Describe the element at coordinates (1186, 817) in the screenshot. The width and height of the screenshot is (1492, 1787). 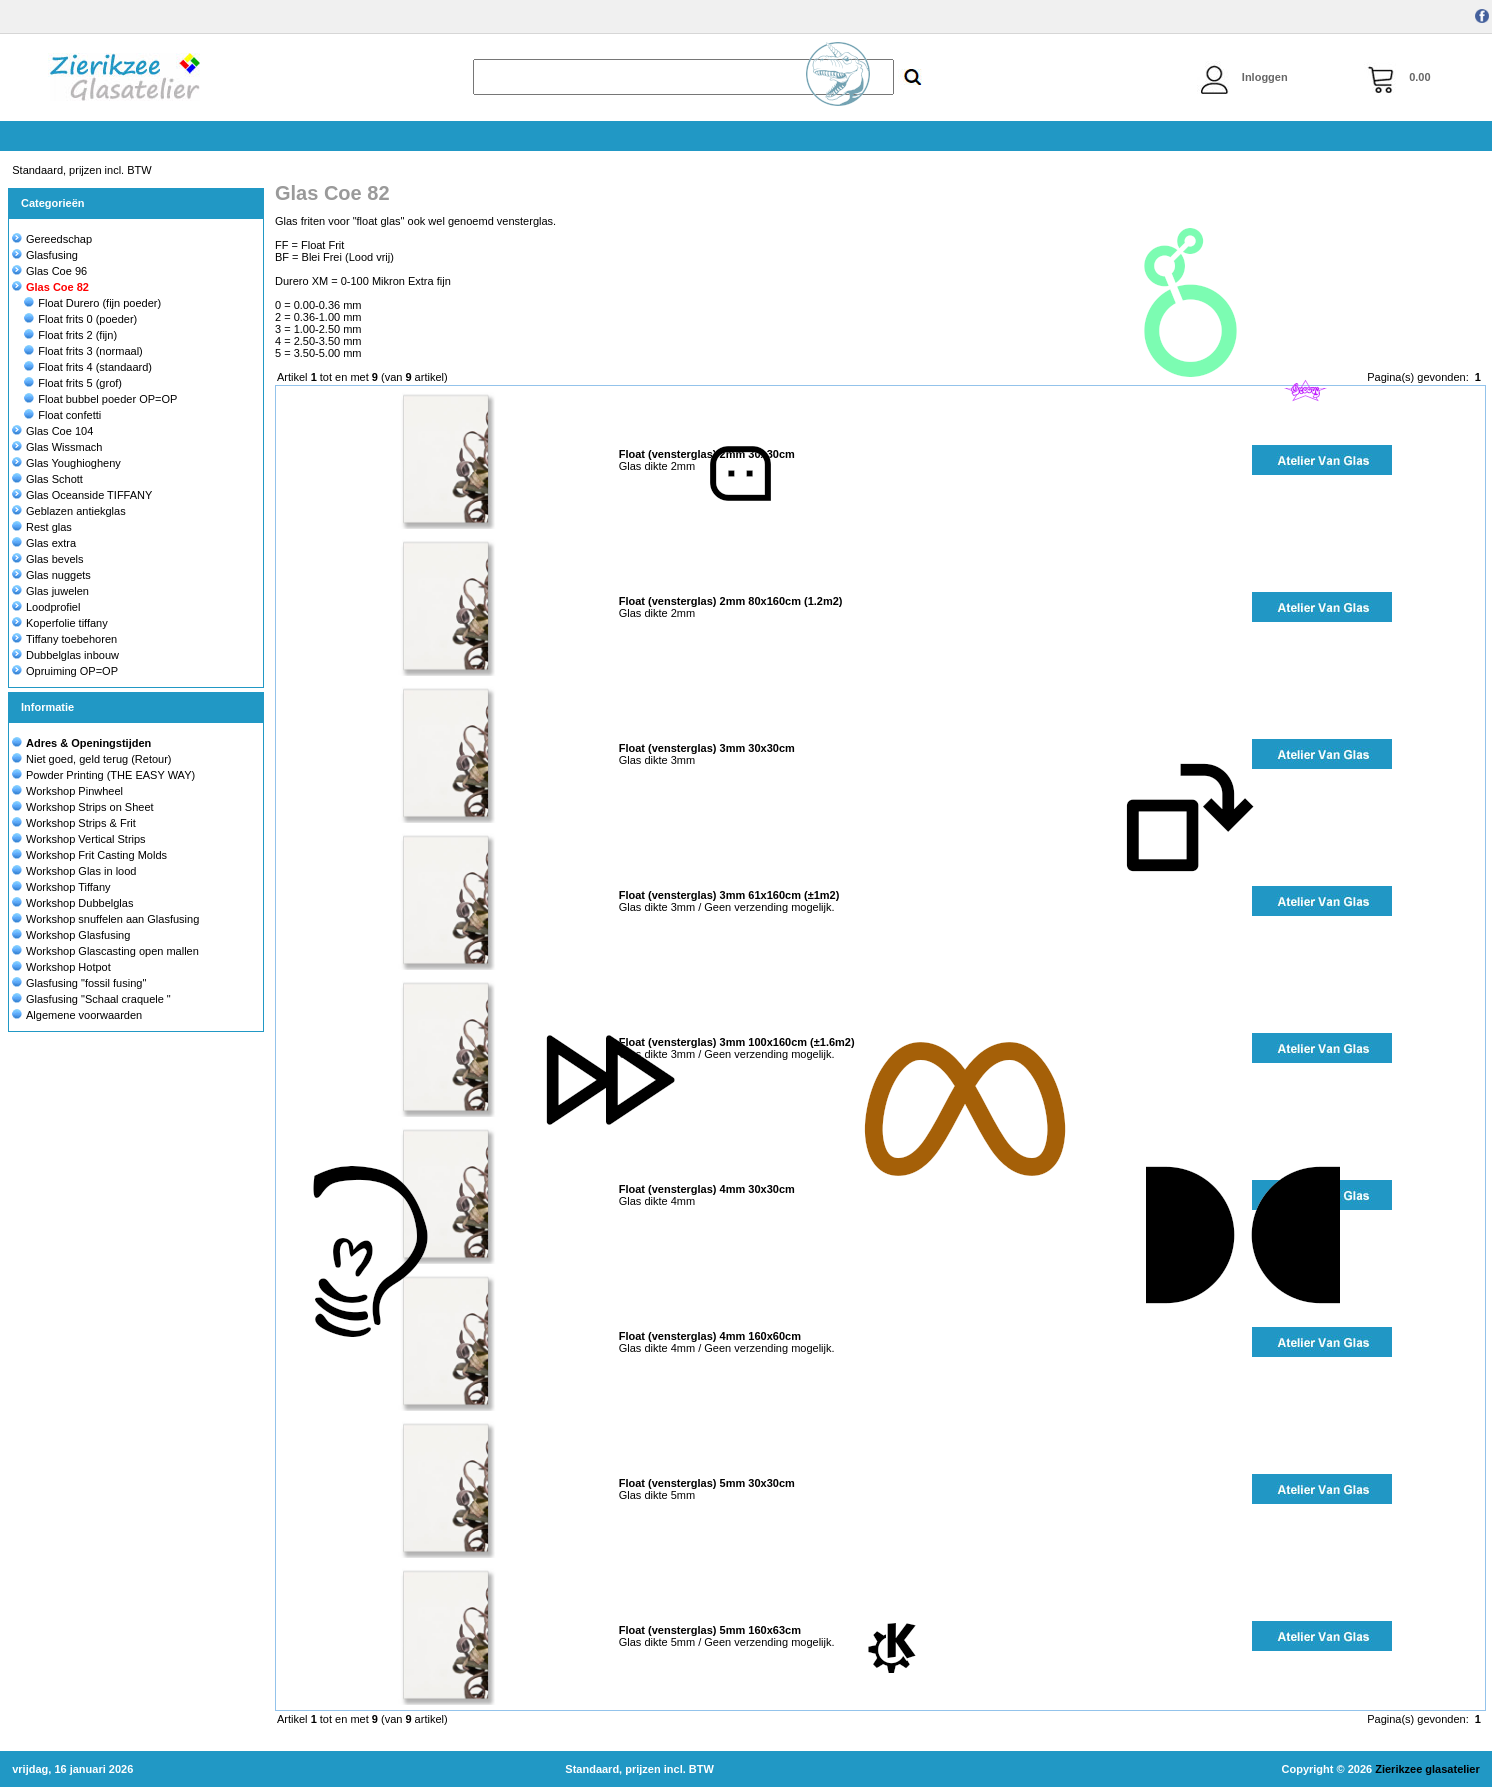
I see `rotate object clockwise` at that location.